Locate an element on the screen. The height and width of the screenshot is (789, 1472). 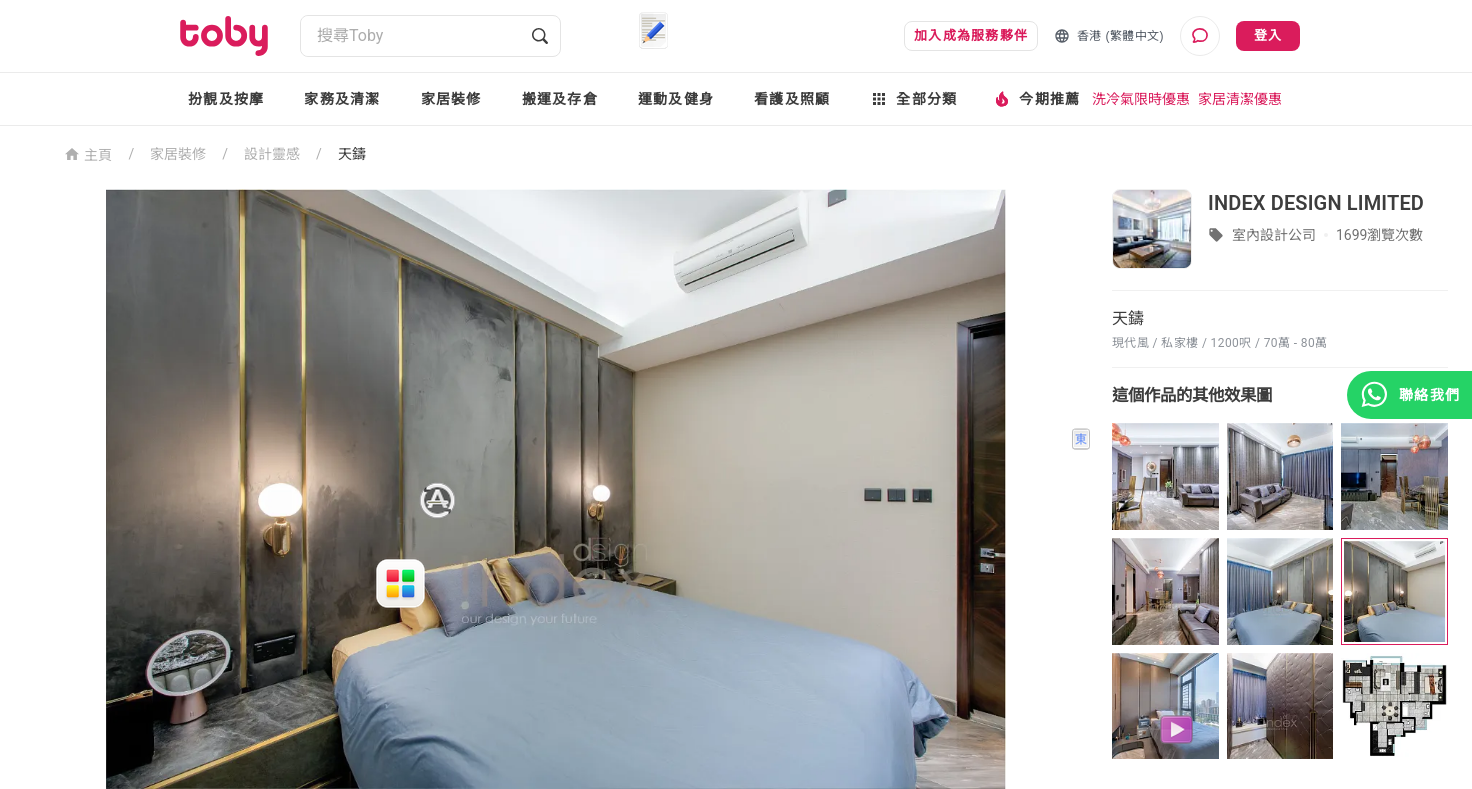
check for available software updates is located at coordinates (437, 500).